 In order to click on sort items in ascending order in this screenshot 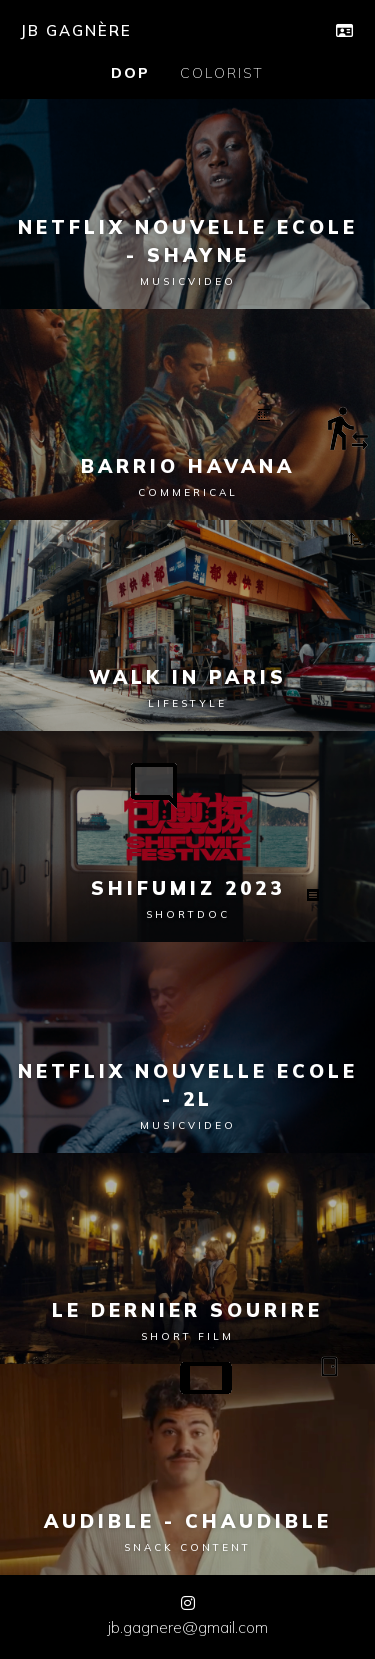, I will do `click(355, 539)`.